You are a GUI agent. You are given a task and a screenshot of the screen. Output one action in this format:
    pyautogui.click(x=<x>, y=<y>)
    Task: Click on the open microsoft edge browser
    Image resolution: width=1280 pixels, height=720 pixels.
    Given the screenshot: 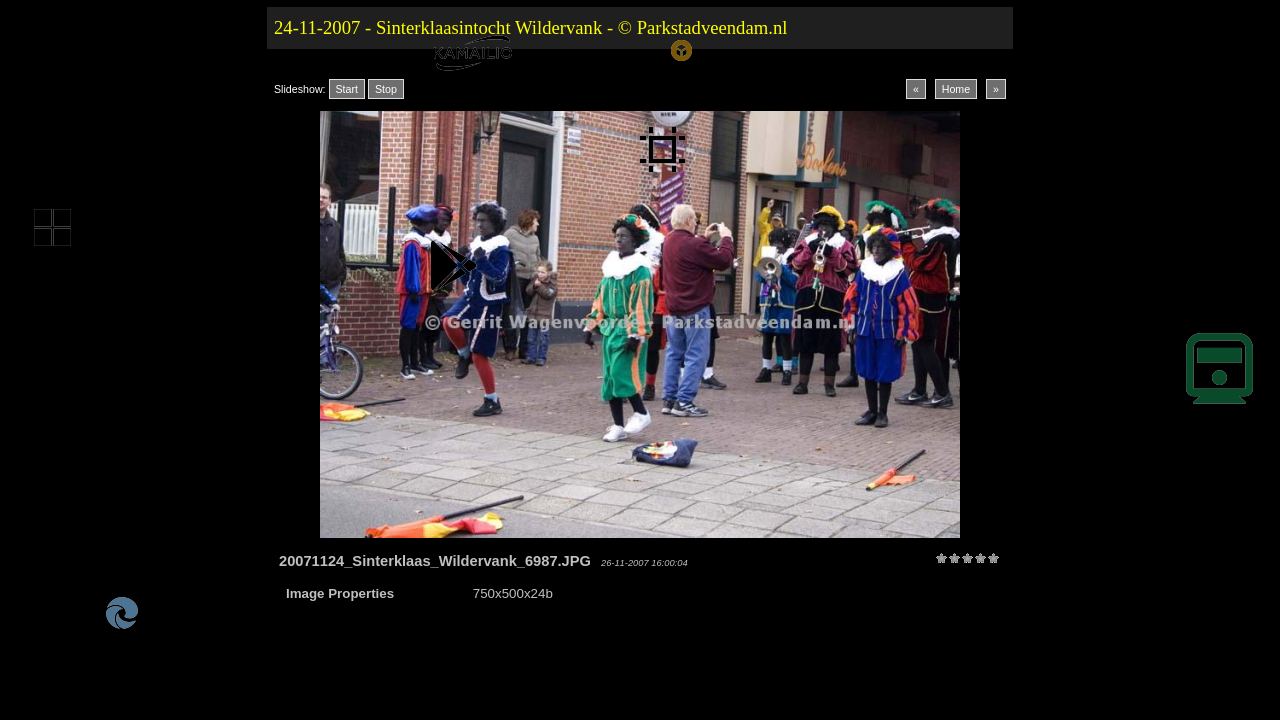 What is the action you would take?
    pyautogui.click(x=122, y=613)
    